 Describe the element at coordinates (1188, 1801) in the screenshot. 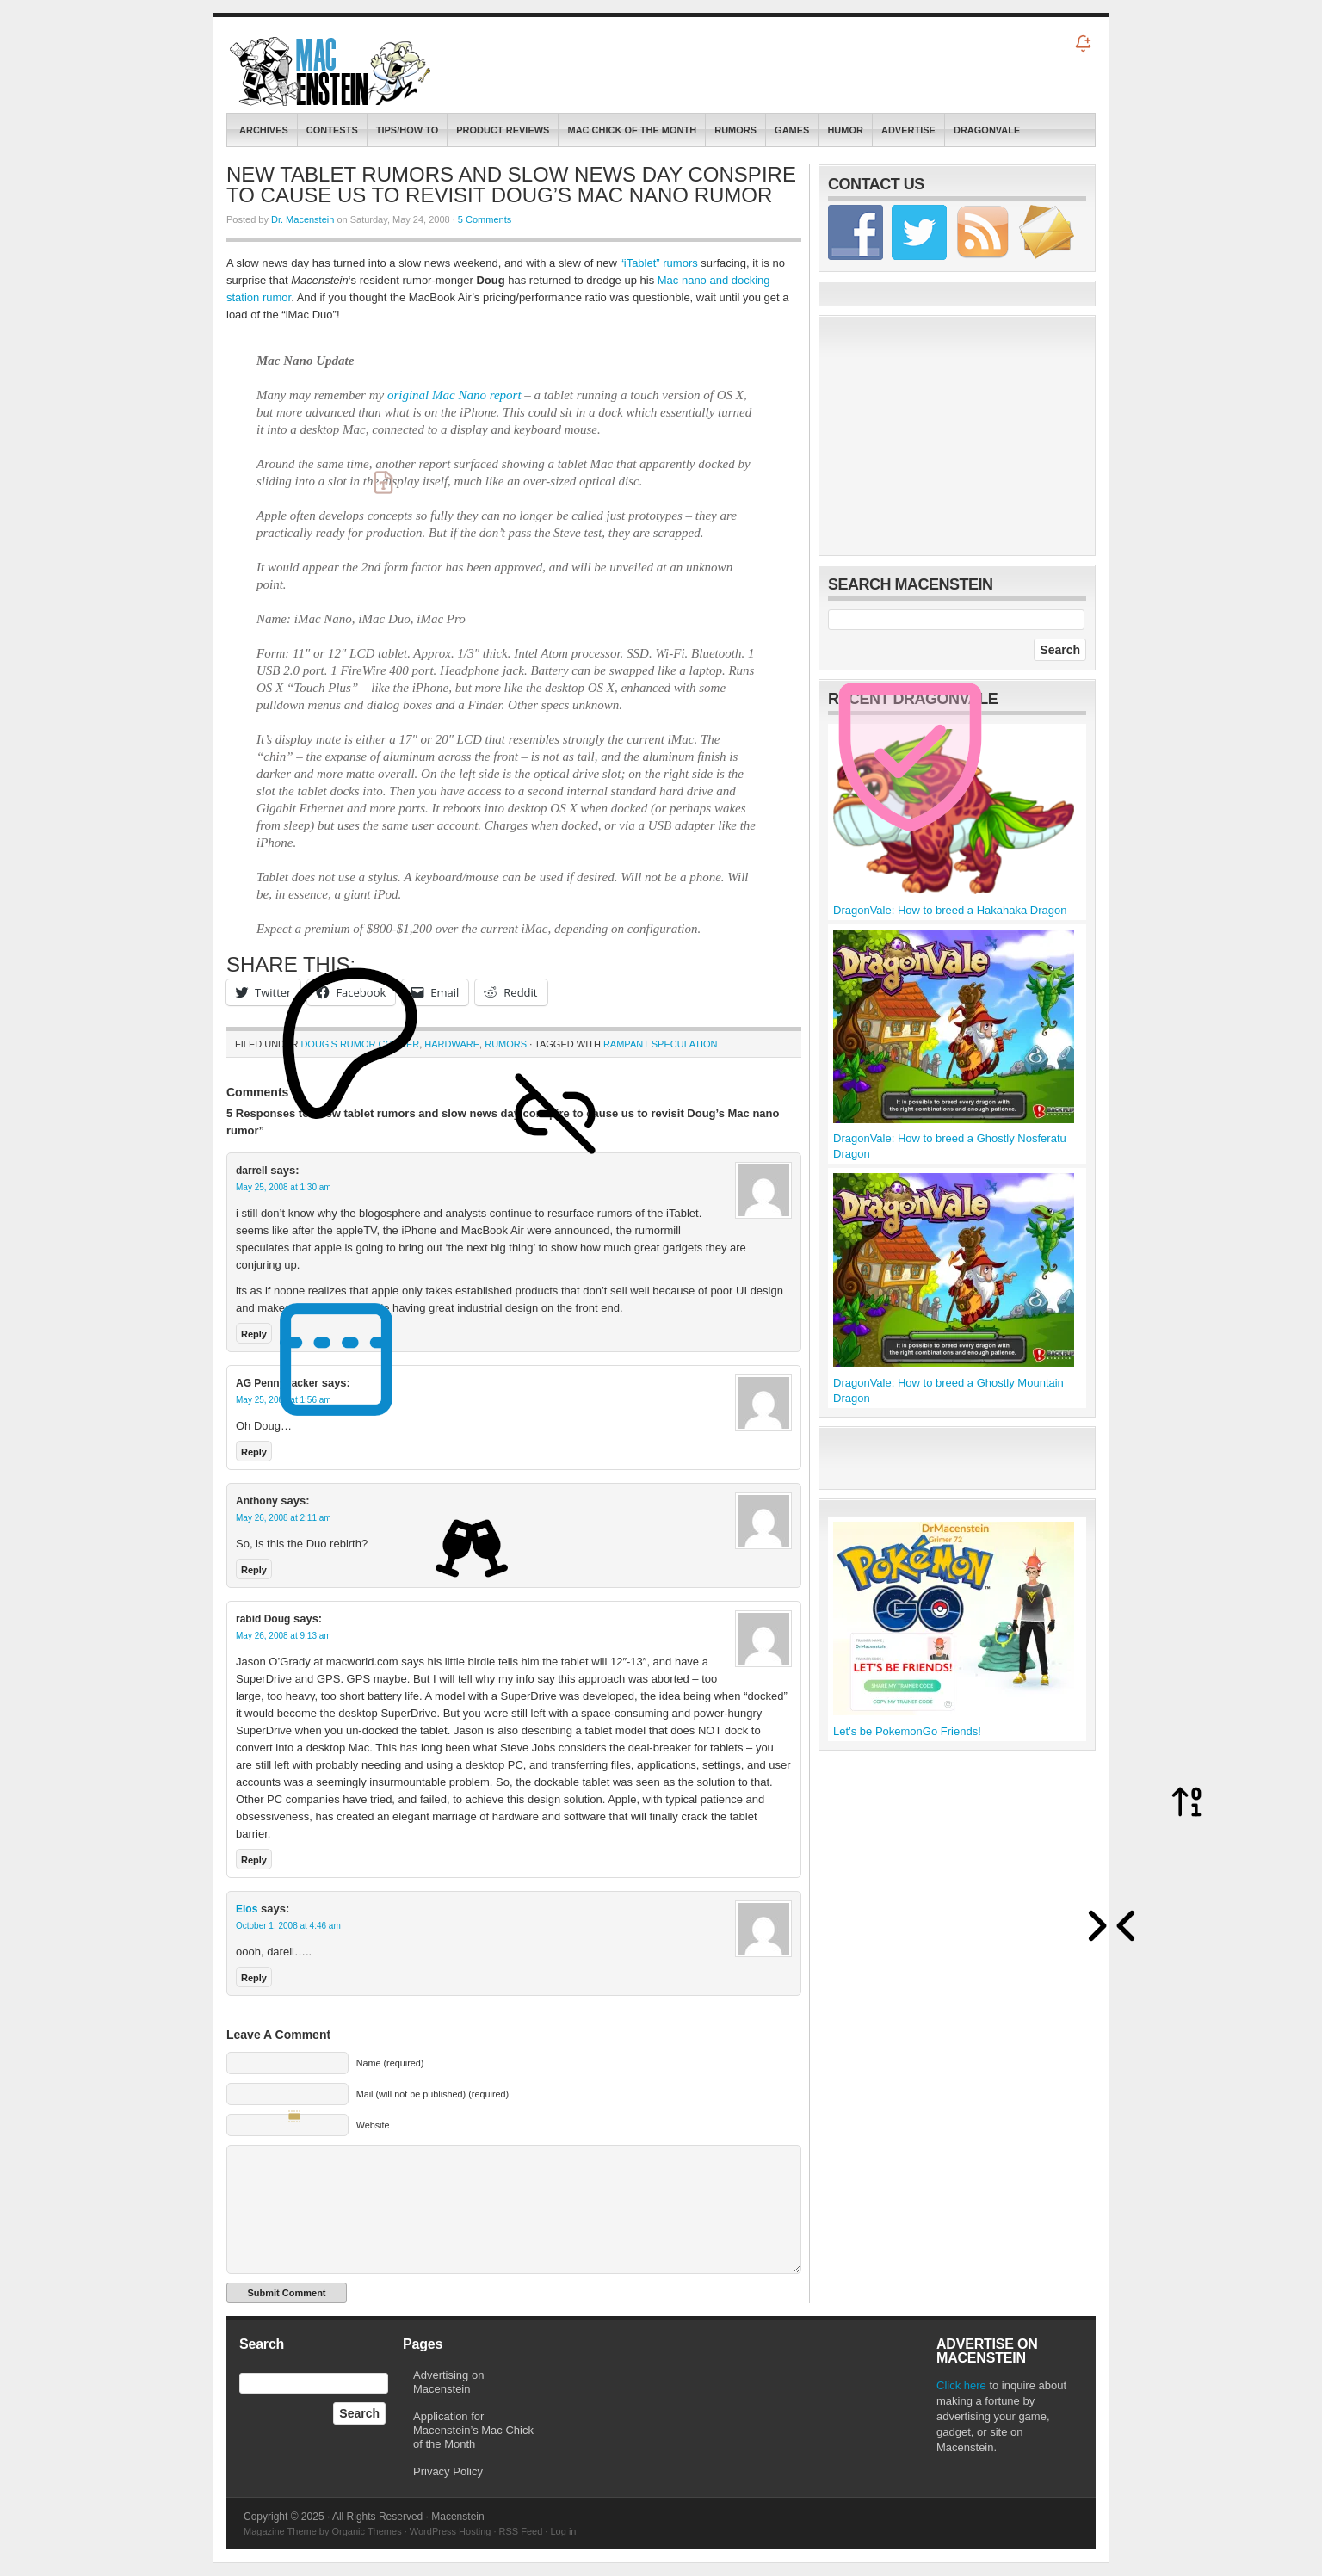

I see `sort in ascending numerical order` at that location.